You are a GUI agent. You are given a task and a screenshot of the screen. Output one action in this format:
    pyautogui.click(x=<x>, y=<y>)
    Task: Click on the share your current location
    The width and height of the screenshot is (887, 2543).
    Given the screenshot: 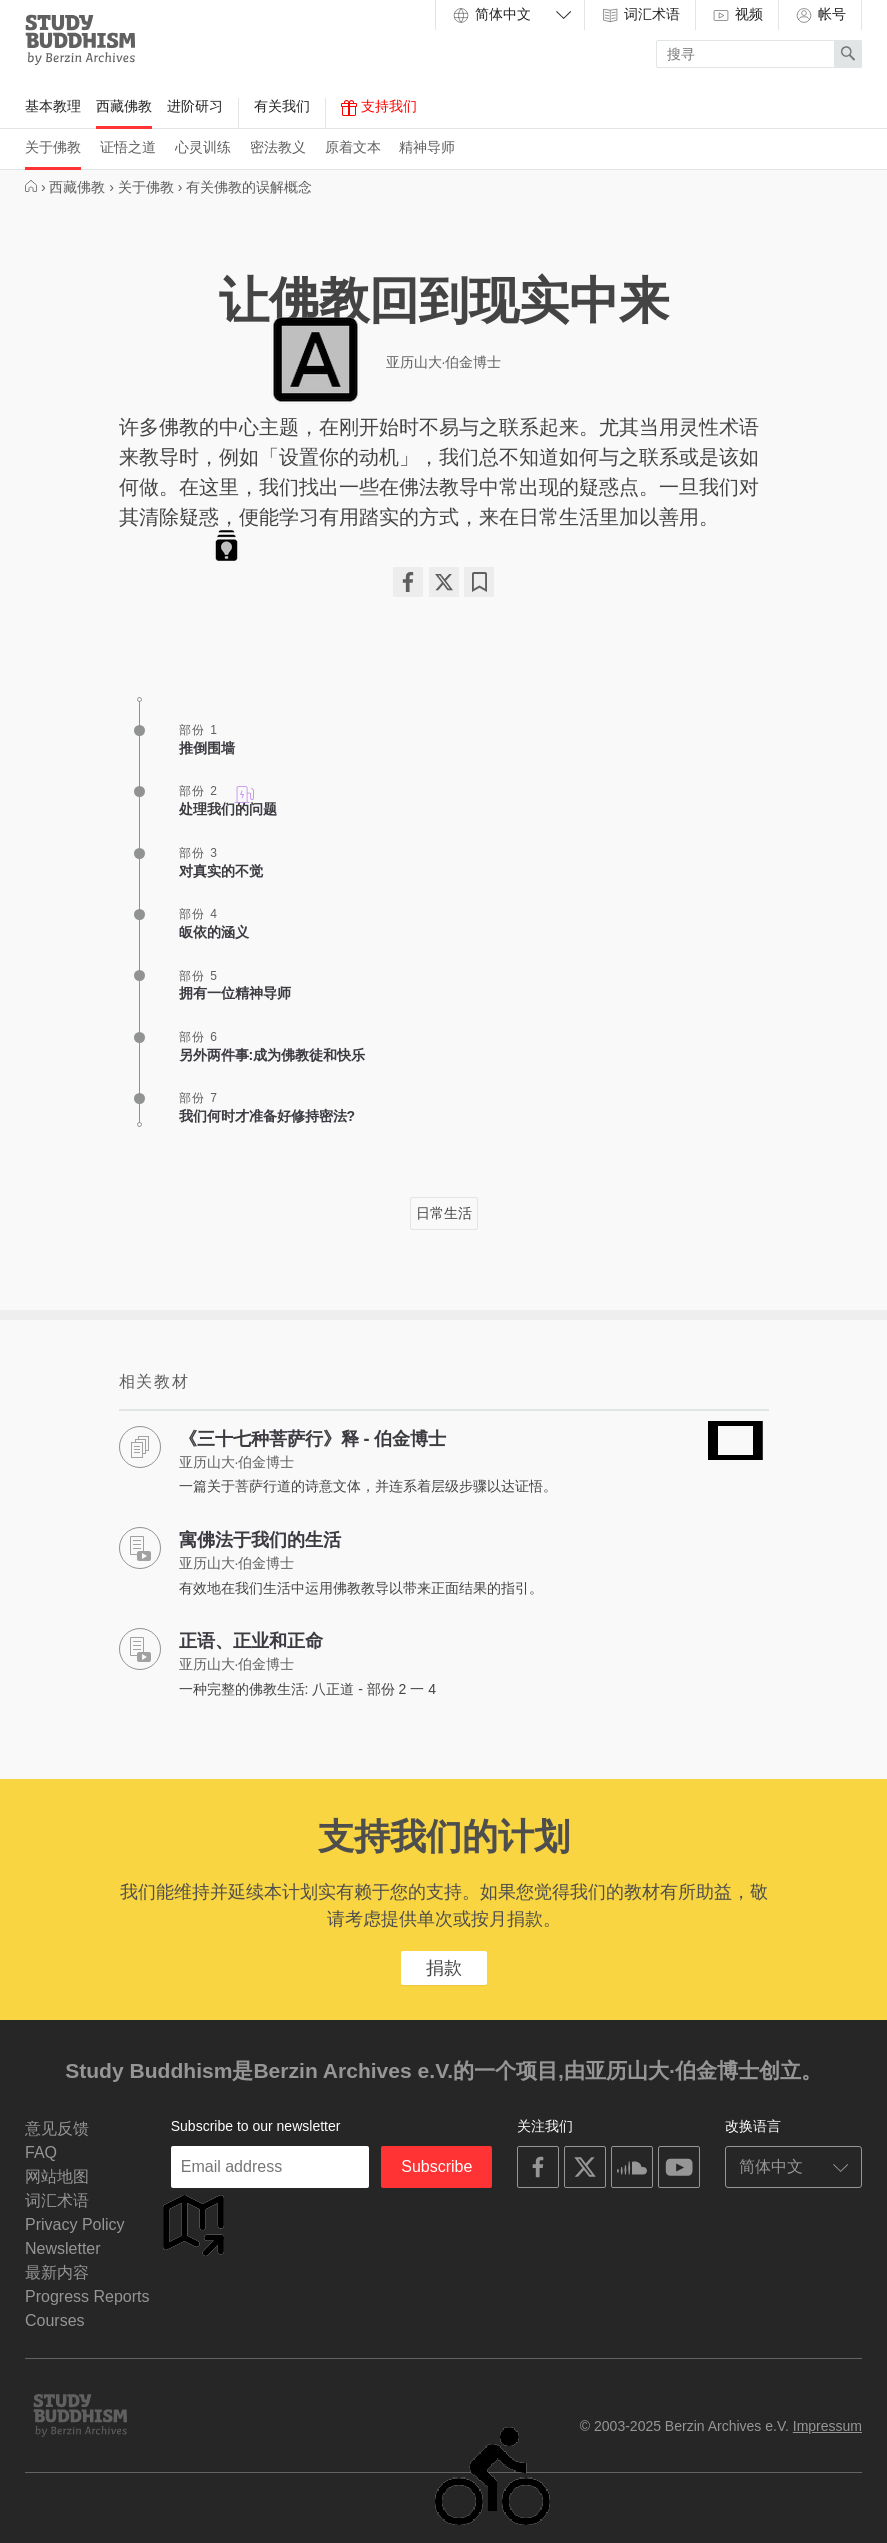 What is the action you would take?
    pyautogui.click(x=193, y=2222)
    